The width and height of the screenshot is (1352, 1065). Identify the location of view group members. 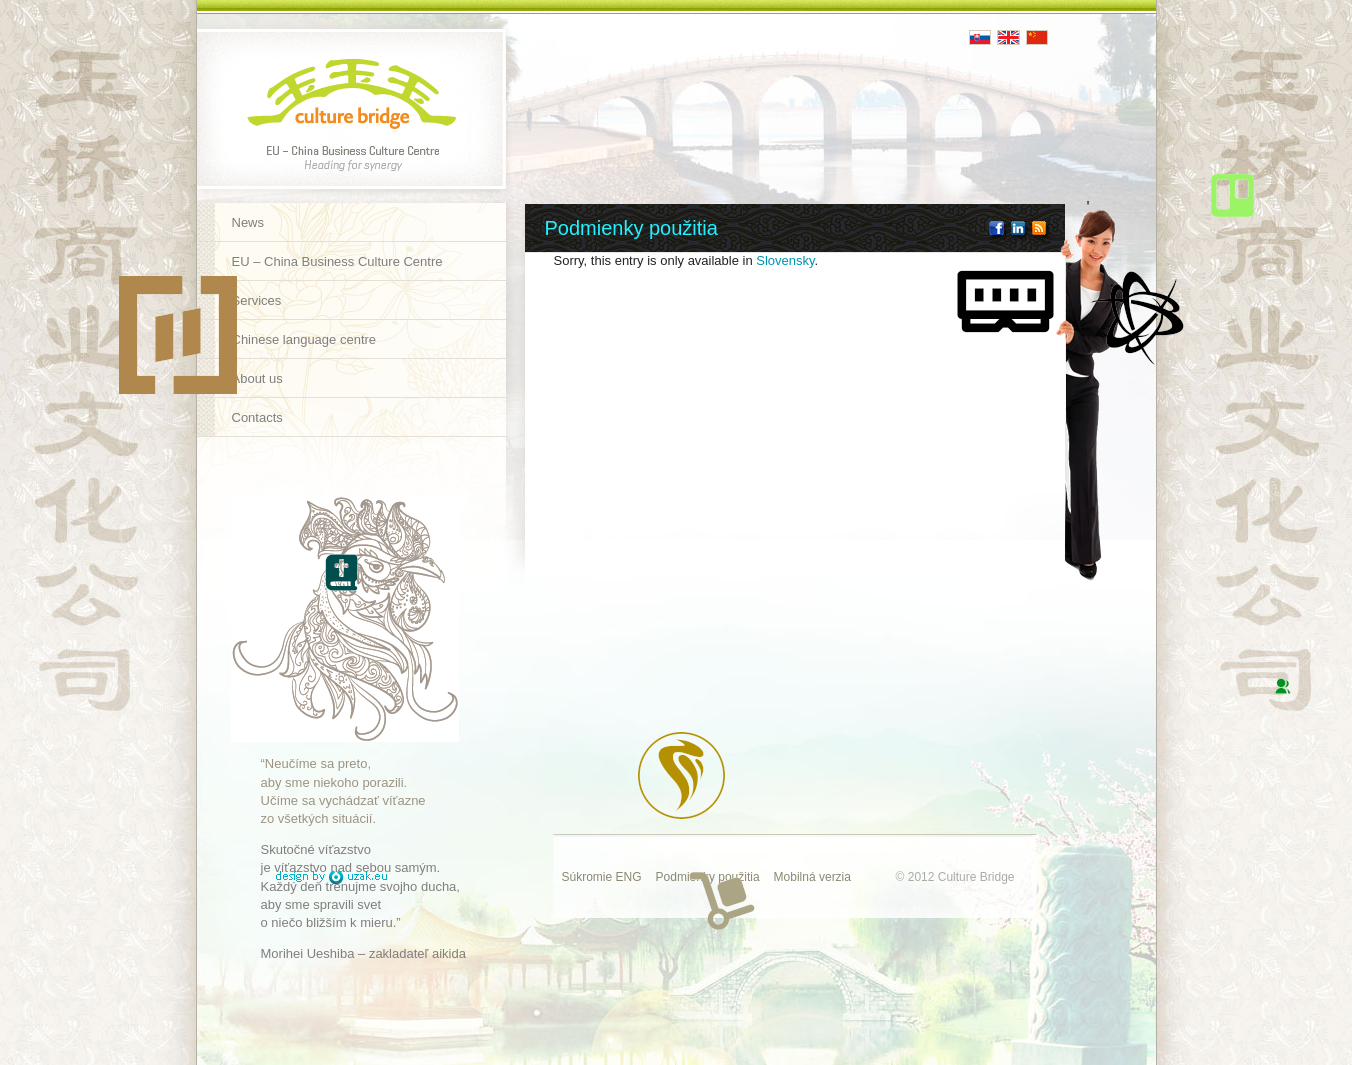
(1282, 686).